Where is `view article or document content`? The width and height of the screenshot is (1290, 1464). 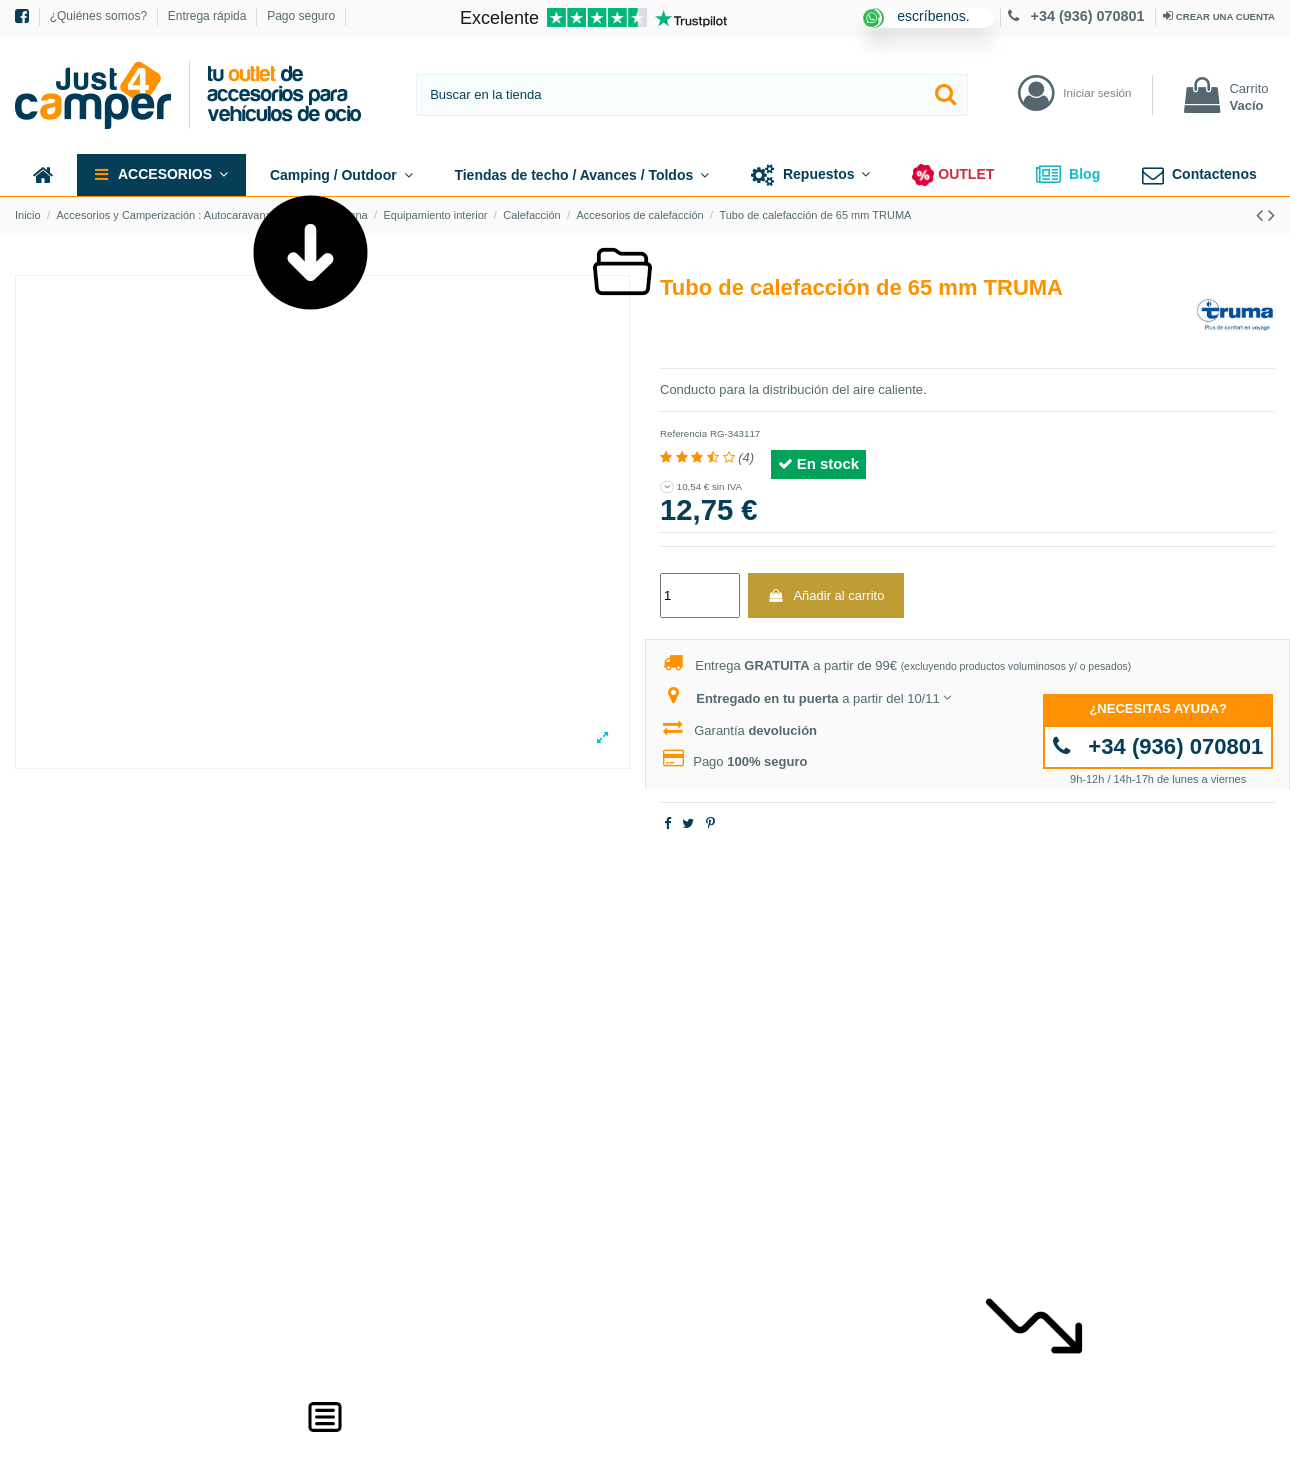
view article or document content is located at coordinates (325, 1417).